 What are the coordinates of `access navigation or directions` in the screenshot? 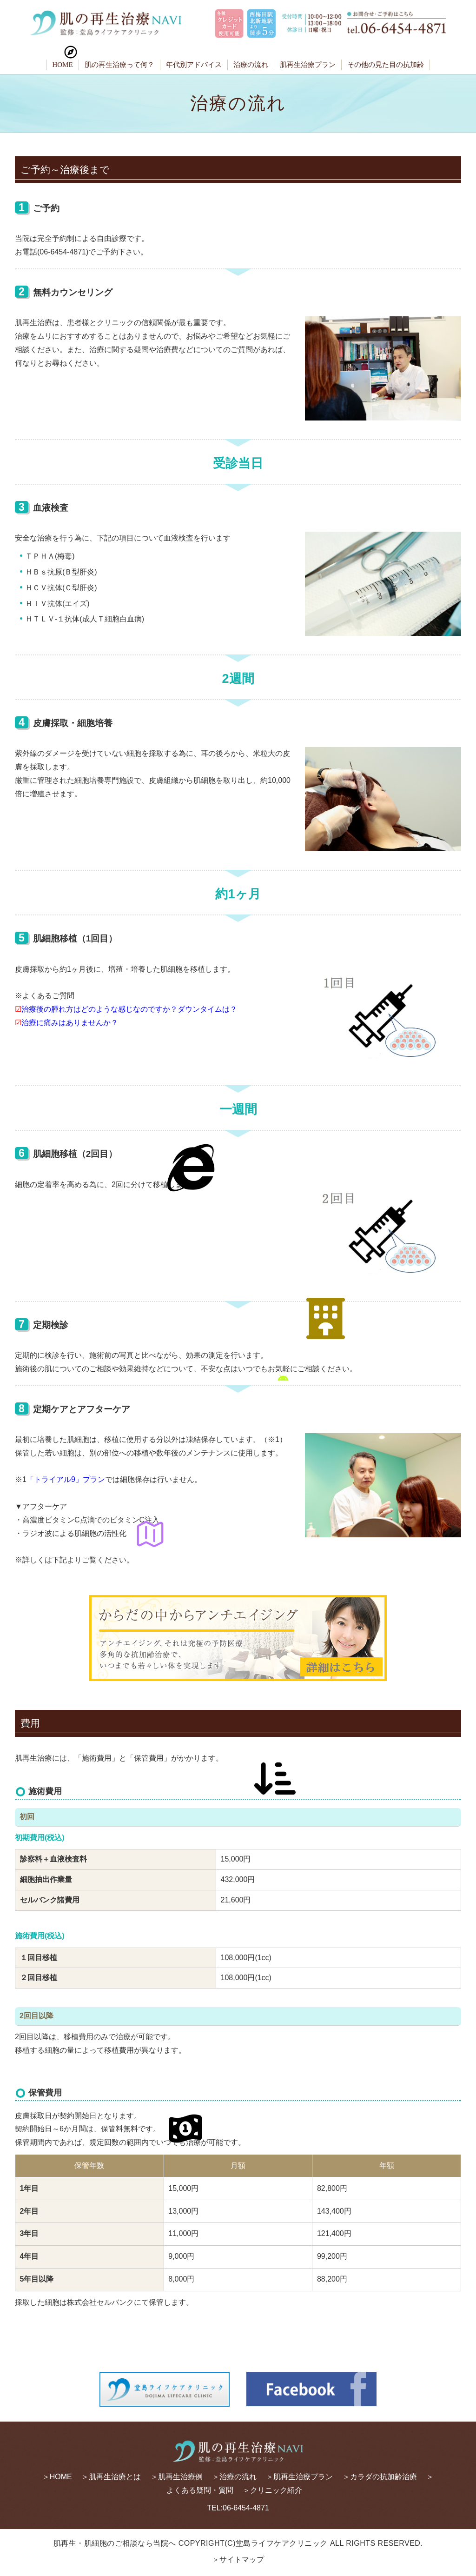 It's located at (71, 52).